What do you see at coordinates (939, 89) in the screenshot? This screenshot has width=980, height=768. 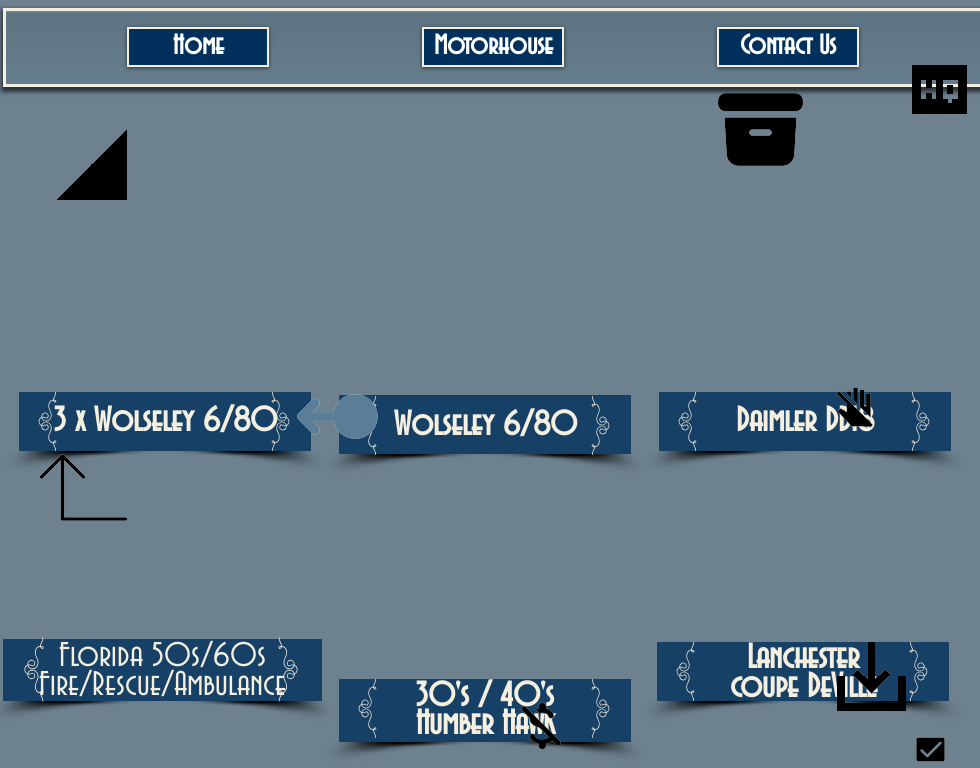 I see `switch to high quality playback` at bounding box center [939, 89].